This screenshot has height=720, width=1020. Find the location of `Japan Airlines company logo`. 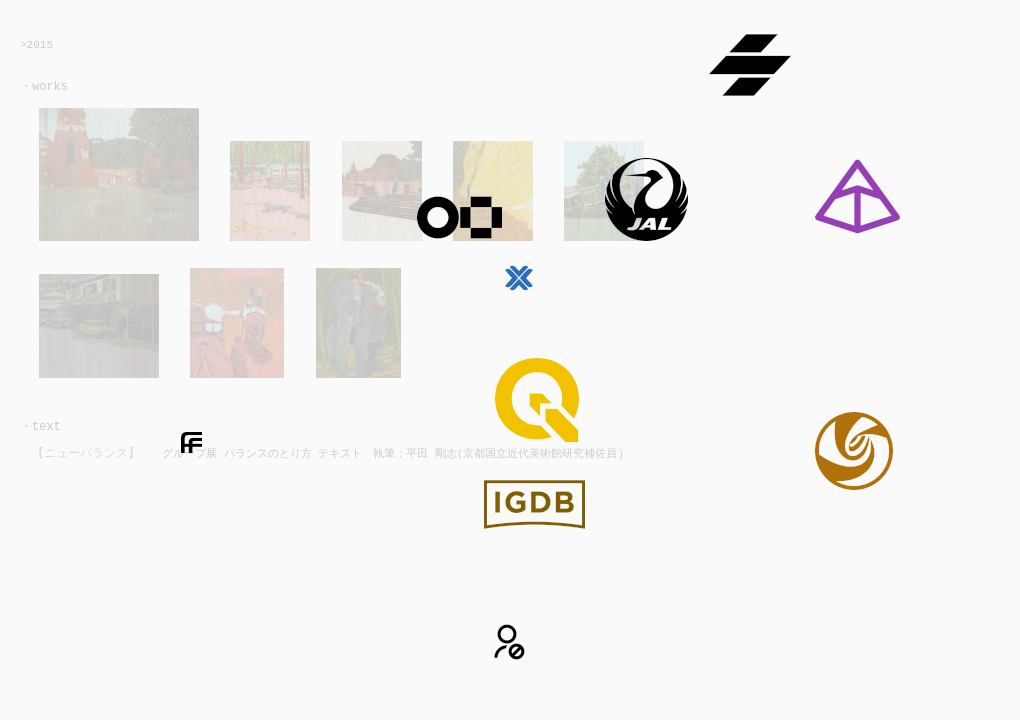

Japan Airlines company logo is located at coordinates (646, 199).